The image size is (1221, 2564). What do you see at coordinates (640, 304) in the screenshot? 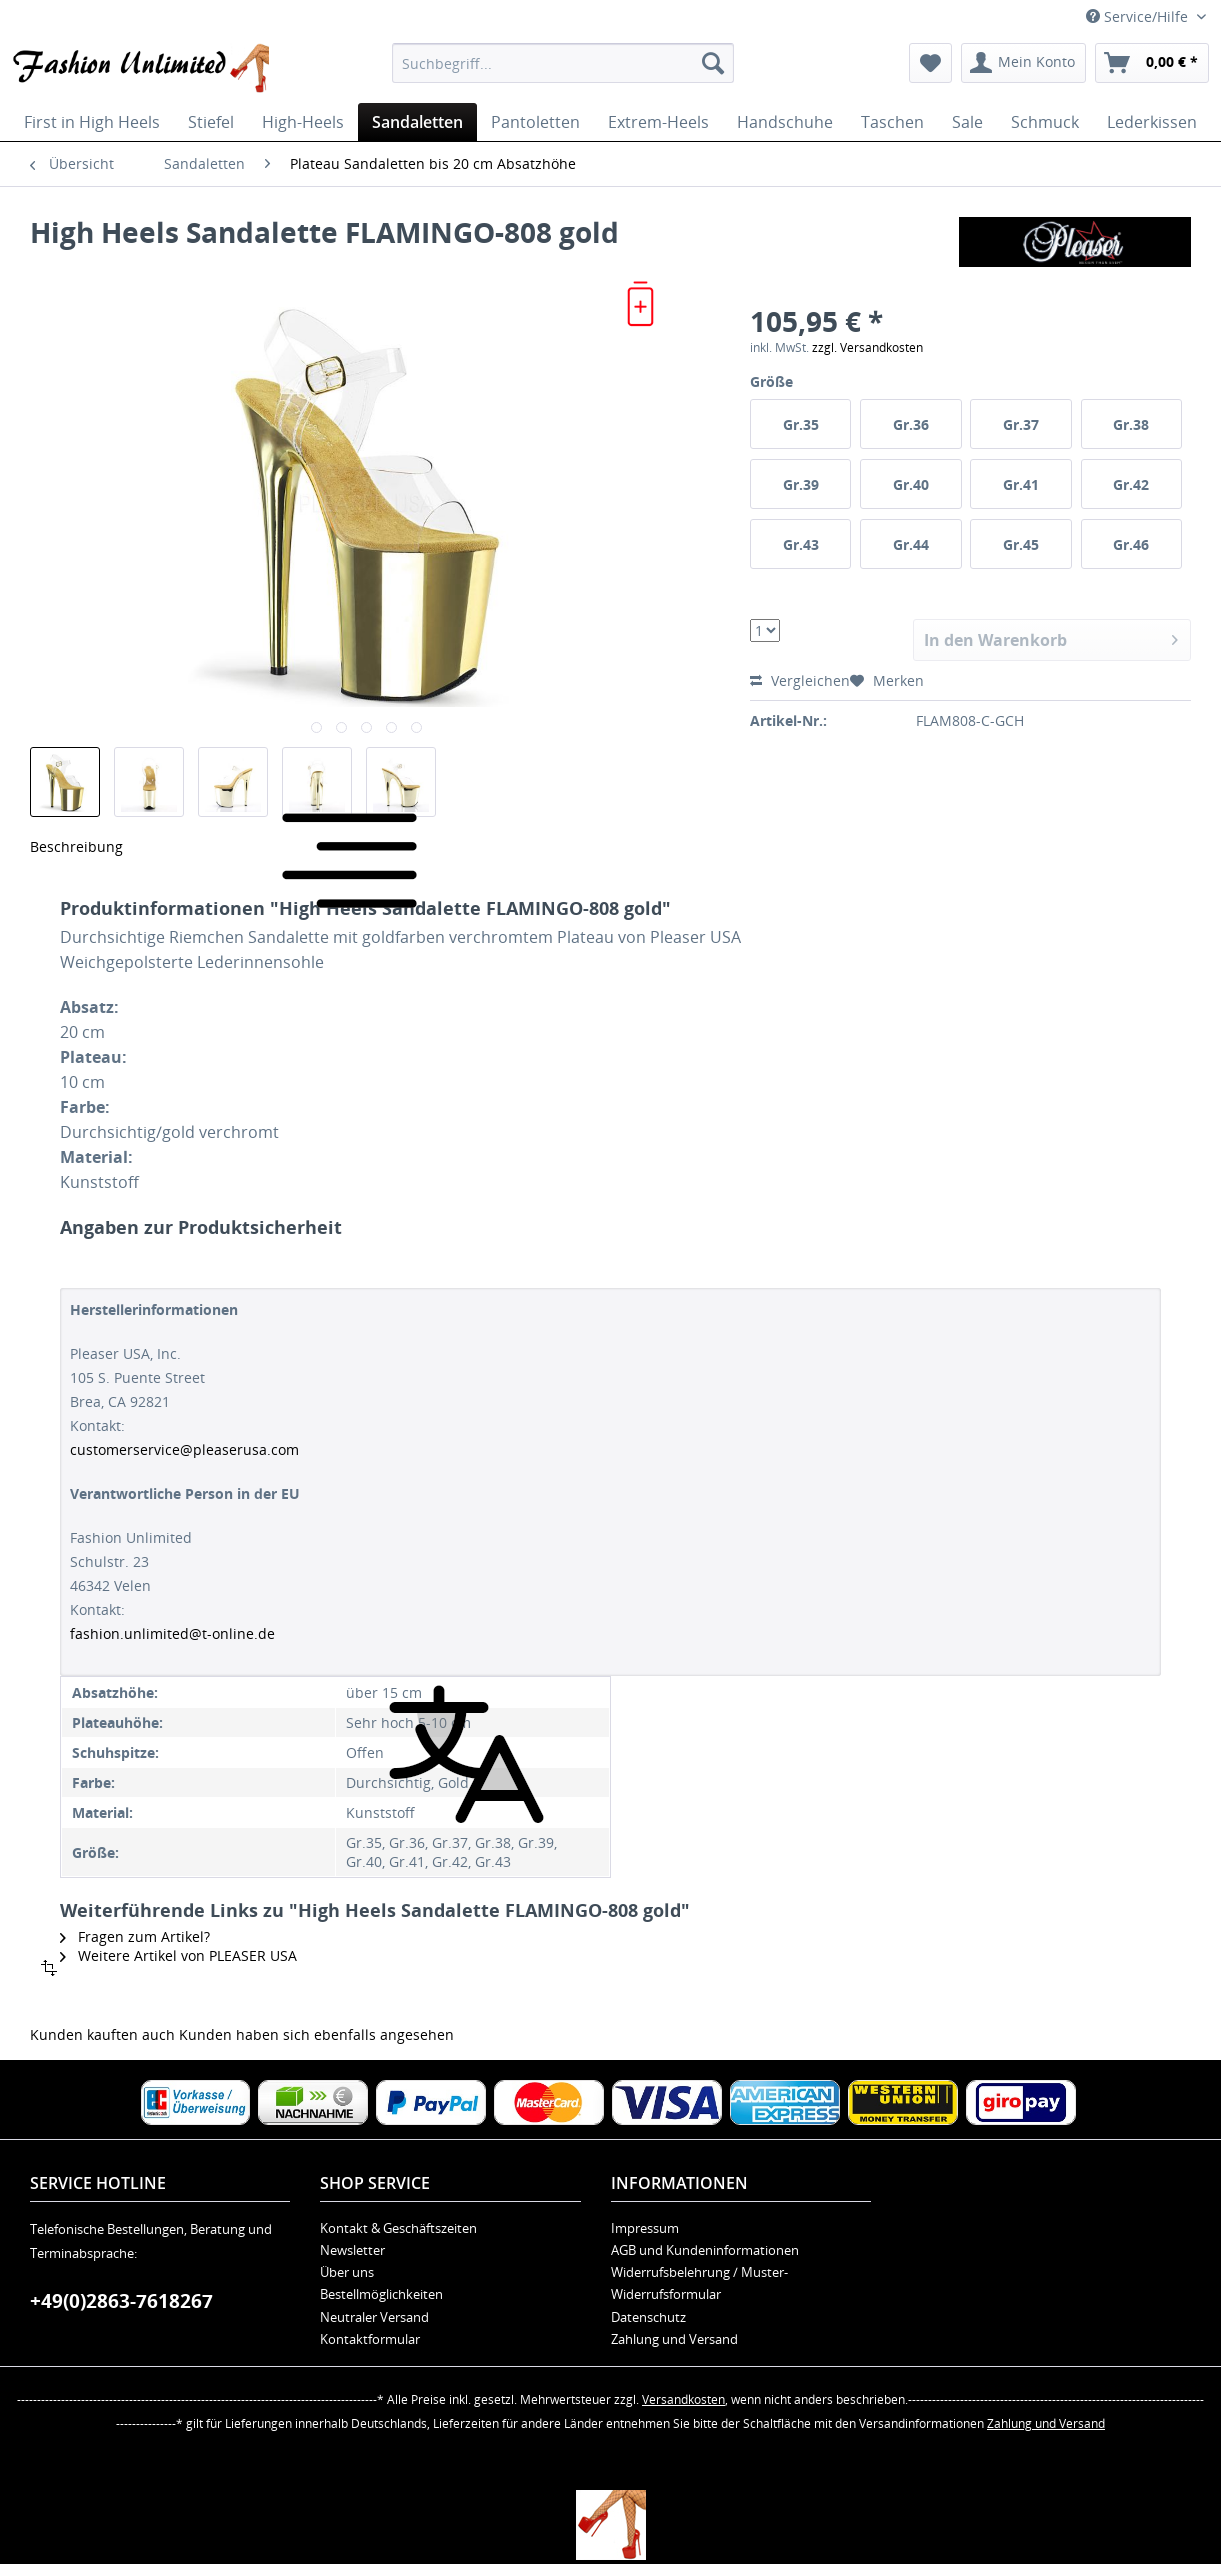
I see `add a new battery or power source` at bounding box center [640, 304].